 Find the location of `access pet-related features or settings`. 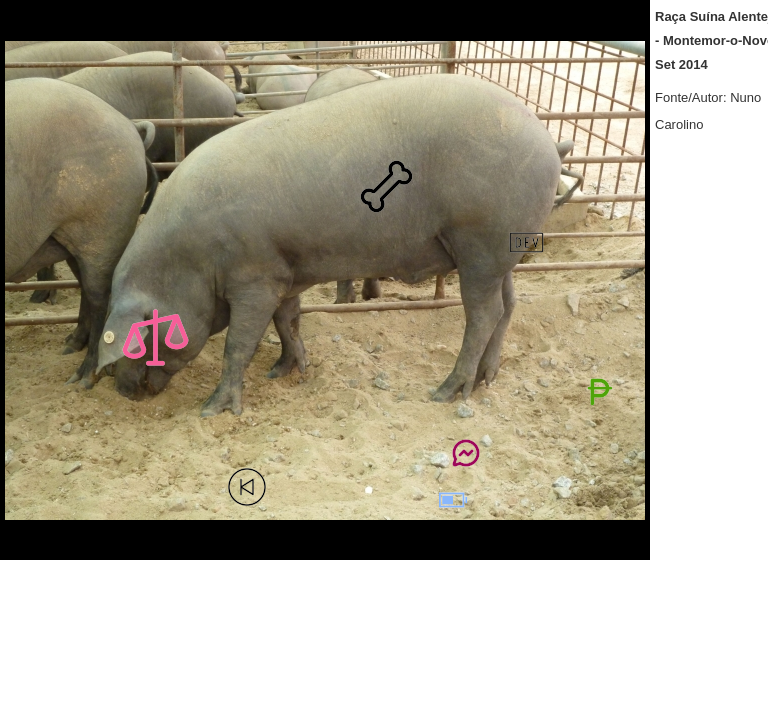

access pet-related features or settings is located at coordinates (386, 186).